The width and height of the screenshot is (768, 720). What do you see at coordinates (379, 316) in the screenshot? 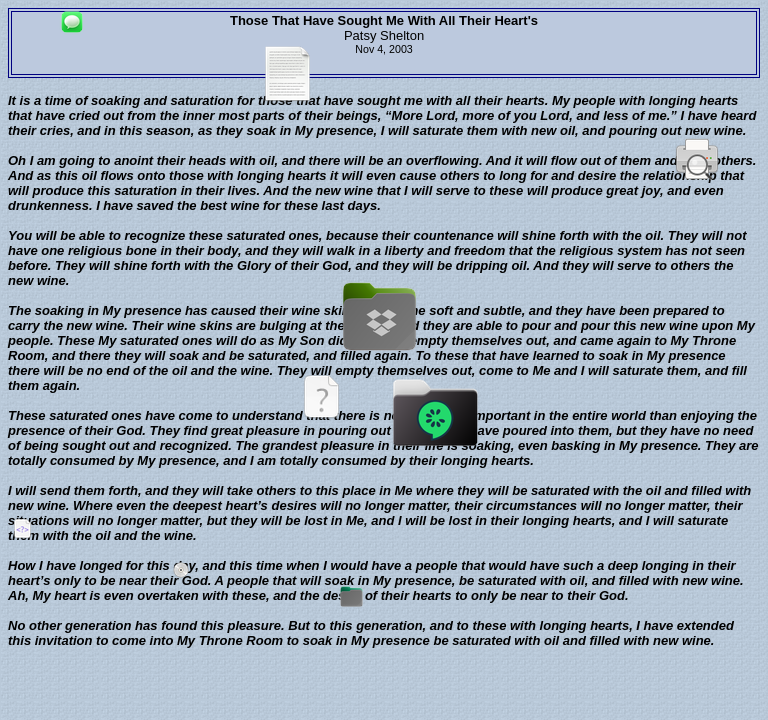
I see `open your dropbox synced folder` at bounding box center [379, 316].